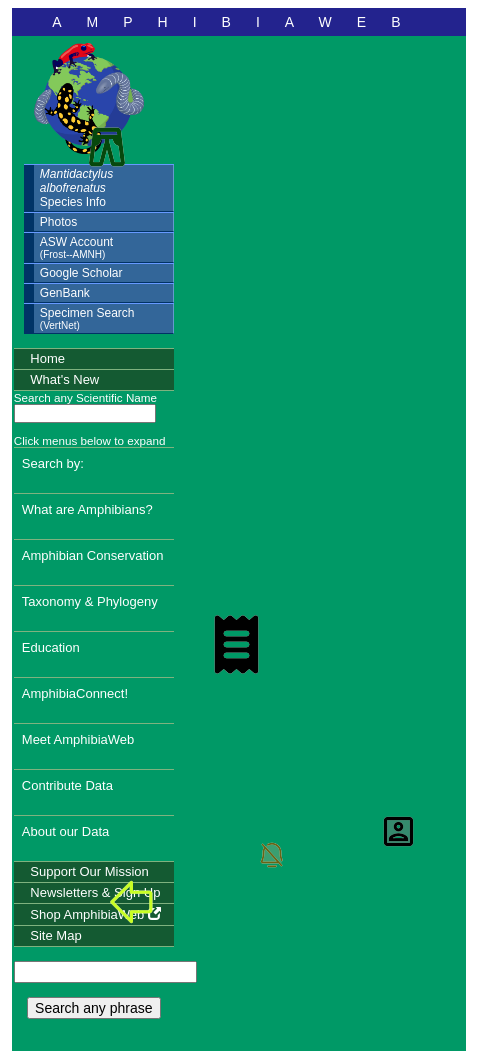  What do you see at coordinates (398, 831) in the screenshot?
I see `switch to portrait orientation mode` at bounding box center [398, 831].